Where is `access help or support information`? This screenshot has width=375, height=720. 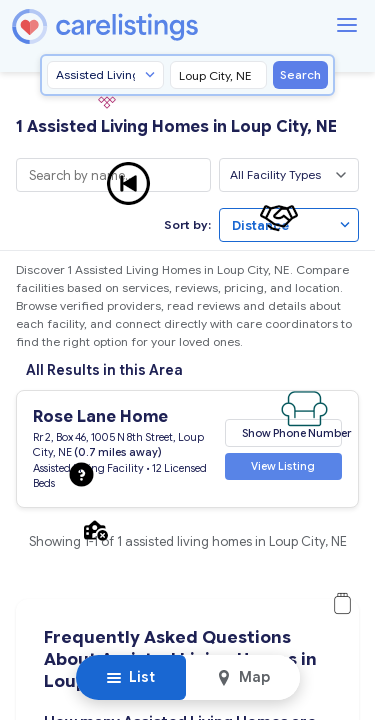
access help or support information is located at coordinates (81, 474).